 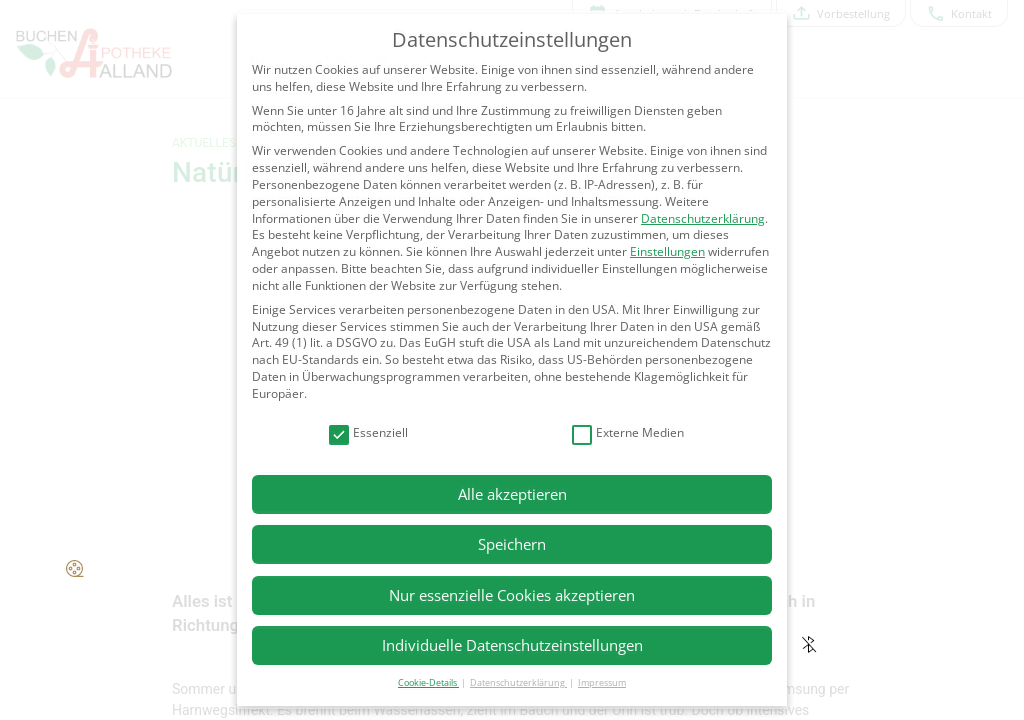 I want to click on access video or film library, so click(x=74, y=568).